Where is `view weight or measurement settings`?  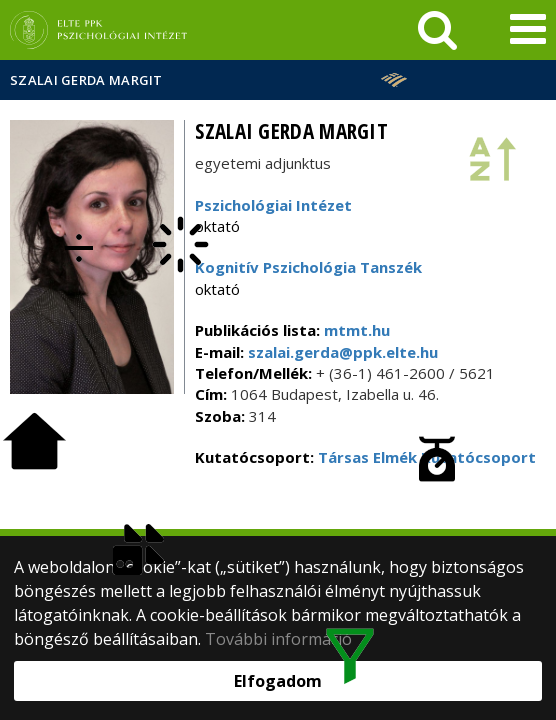
view weight or measurement settings is located at coordinates (437, 459).